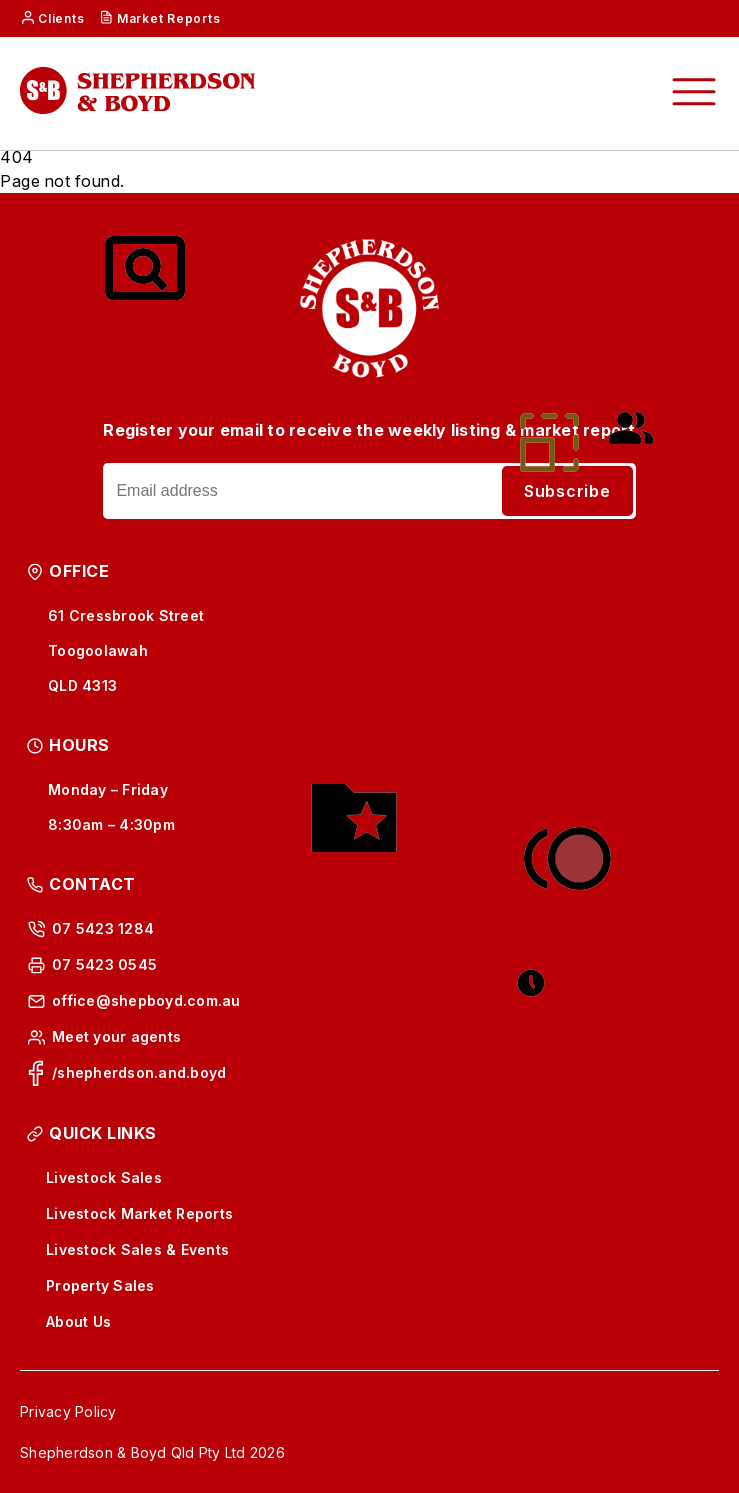  What do you see at coordinates (549, 442) in the screenshot?
I see `resize a window or element` at bounding box center [549, 442].